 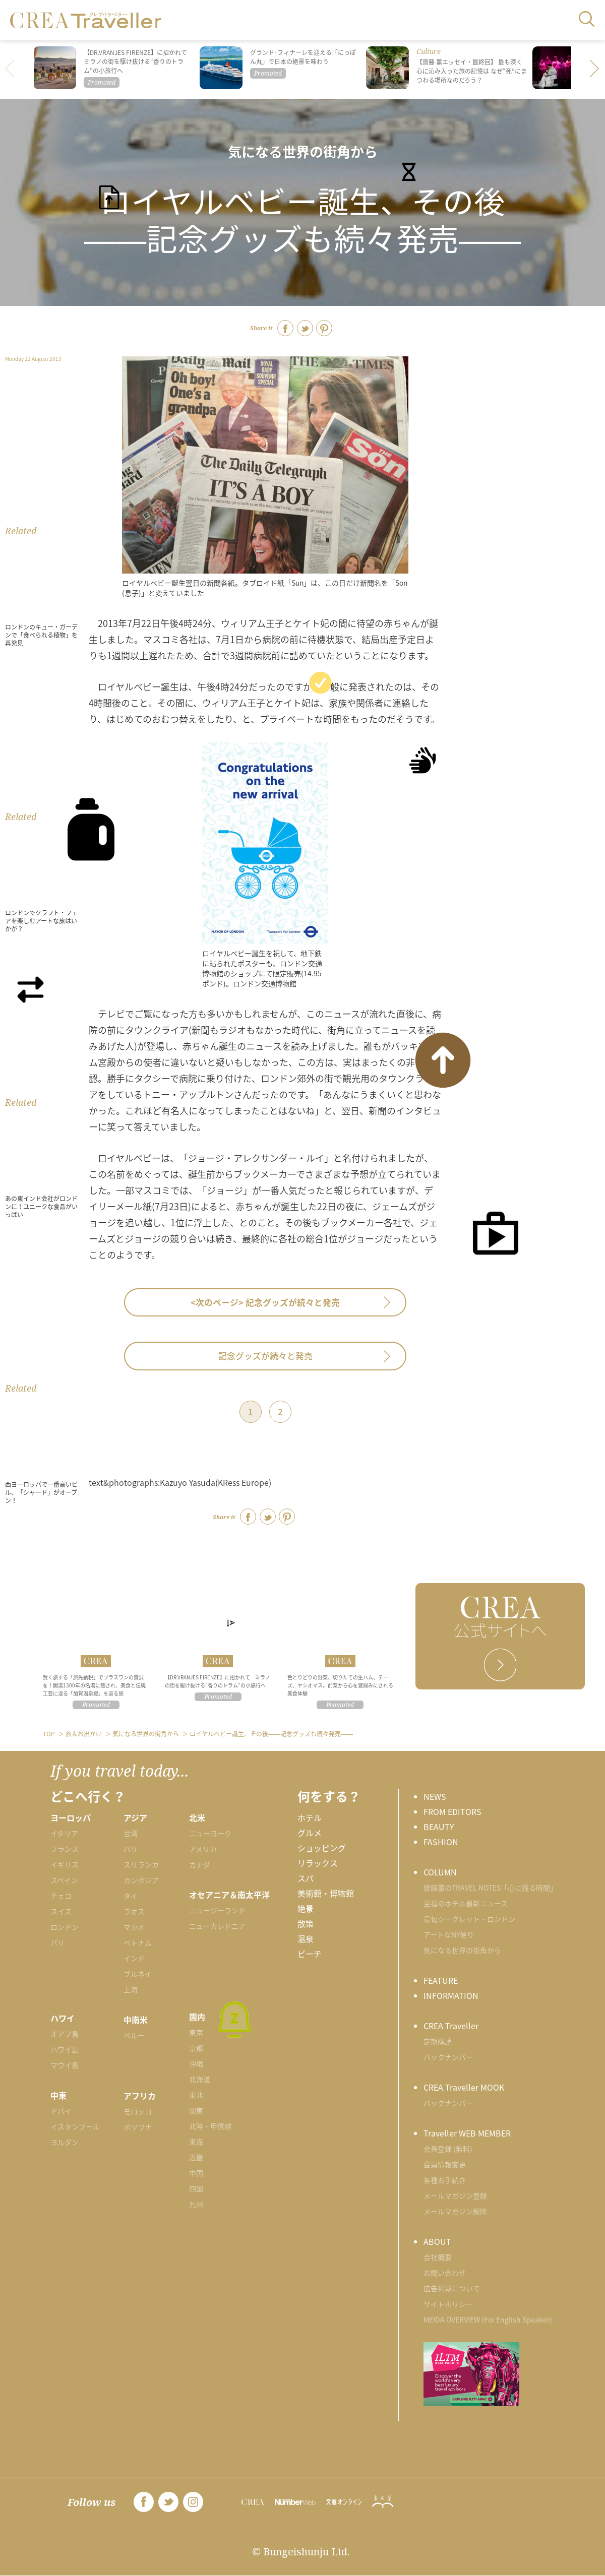 I want to click on indicates loading or processing in progress, so click(x=409, y=172).